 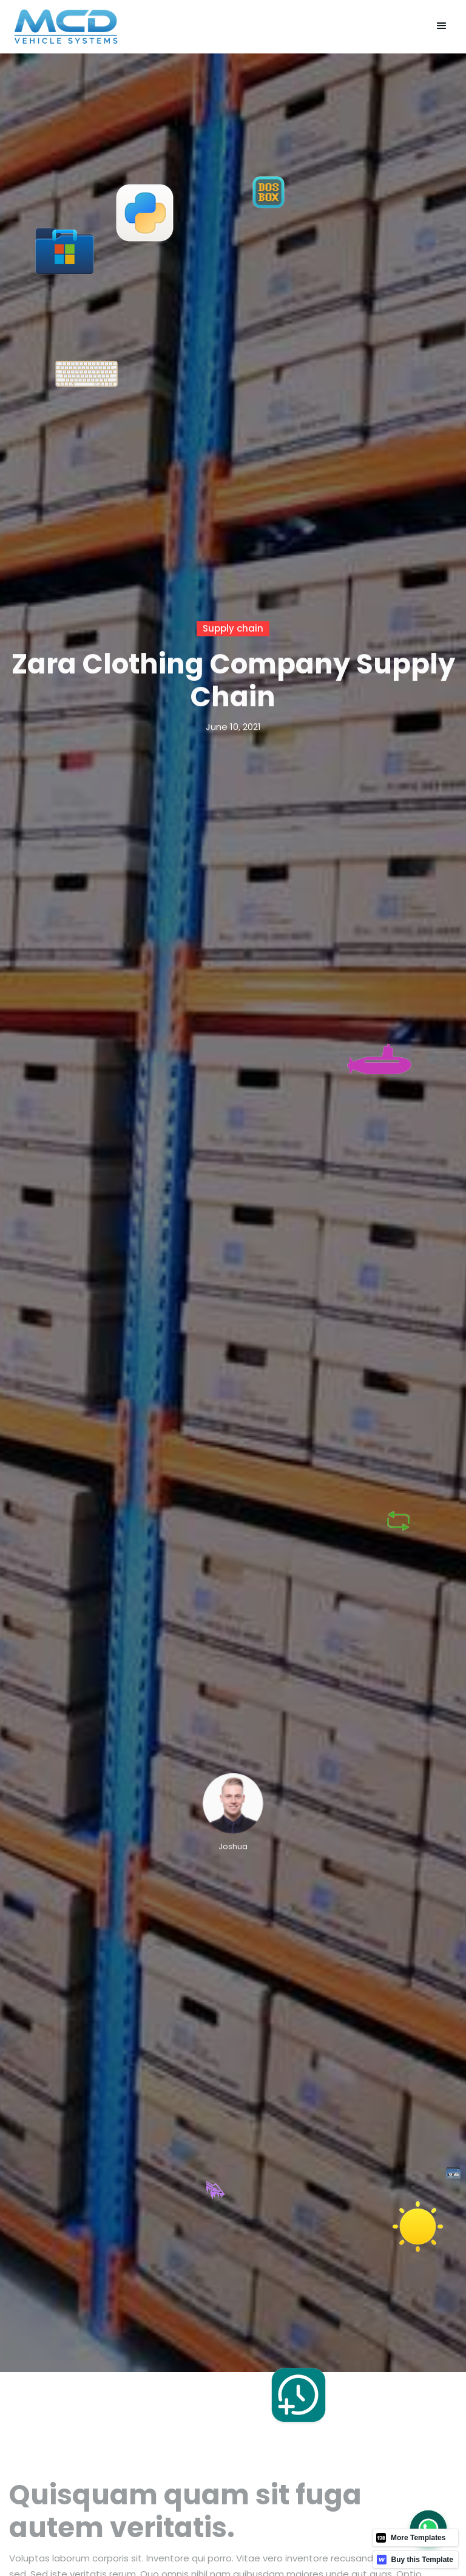 What do you see at coordinates (215, 2190) in the screenshot?
I see `ice arrow ability or spell` at bounding box center [215, 2190].